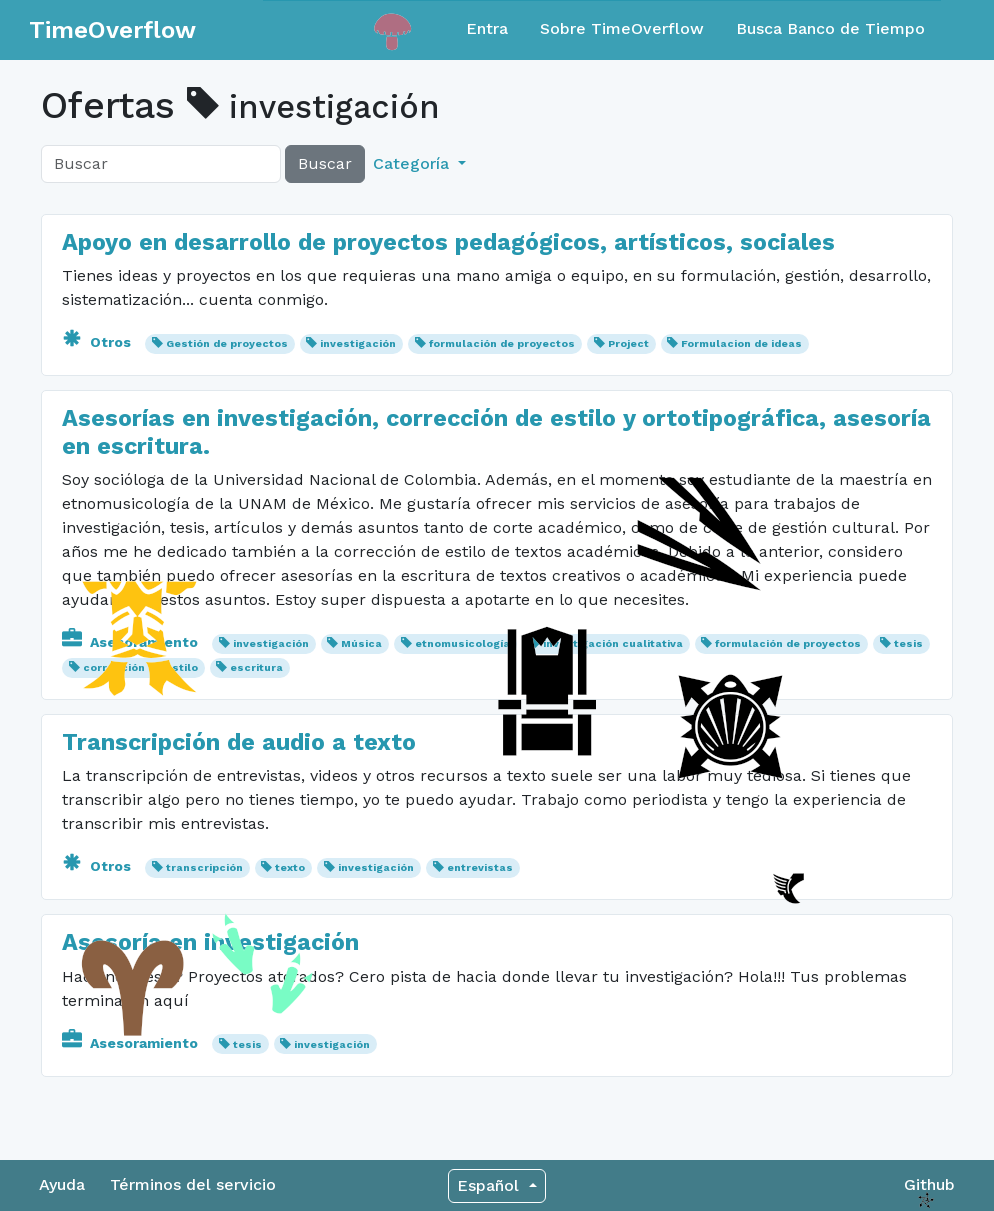 The image size is (994, 1211). What do you see at coordinates (926, 1200) in the screenshot?
I see `indicates chaos or randomness effect` at bounding box center [926, 1200].